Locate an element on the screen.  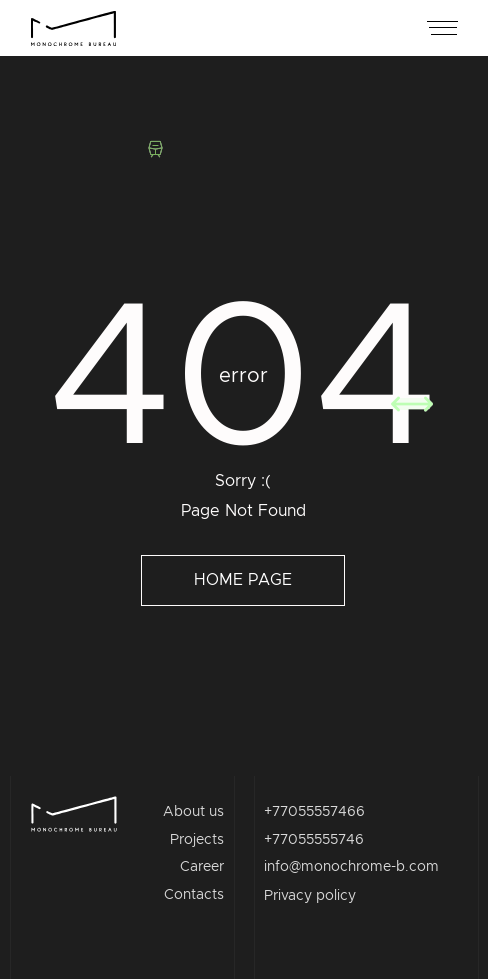
resize element horizontally is located at coordinates (412, 404).